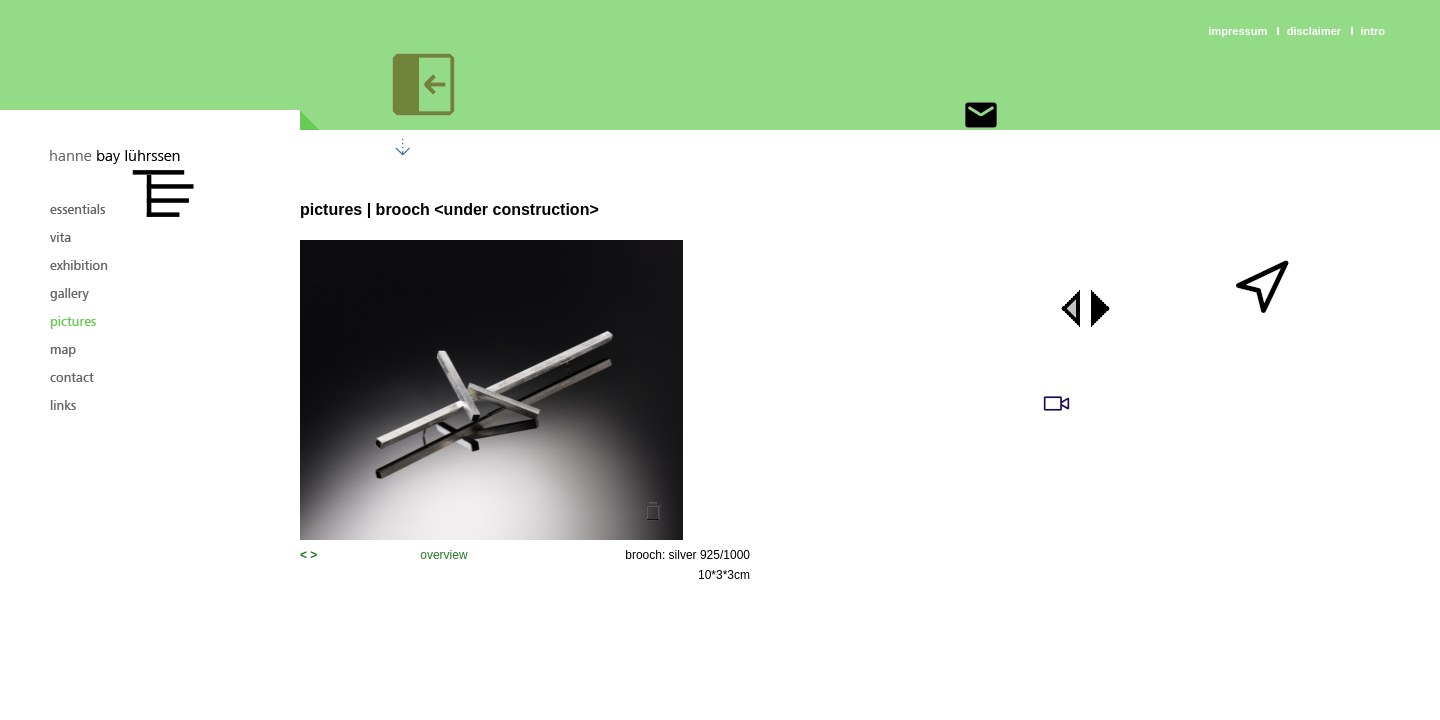 This screenshot has width=1440, height=720. What do you see at coordinates (653, 512) in the screenshot?
I see `delete this item` at bounding box center [653, 512].